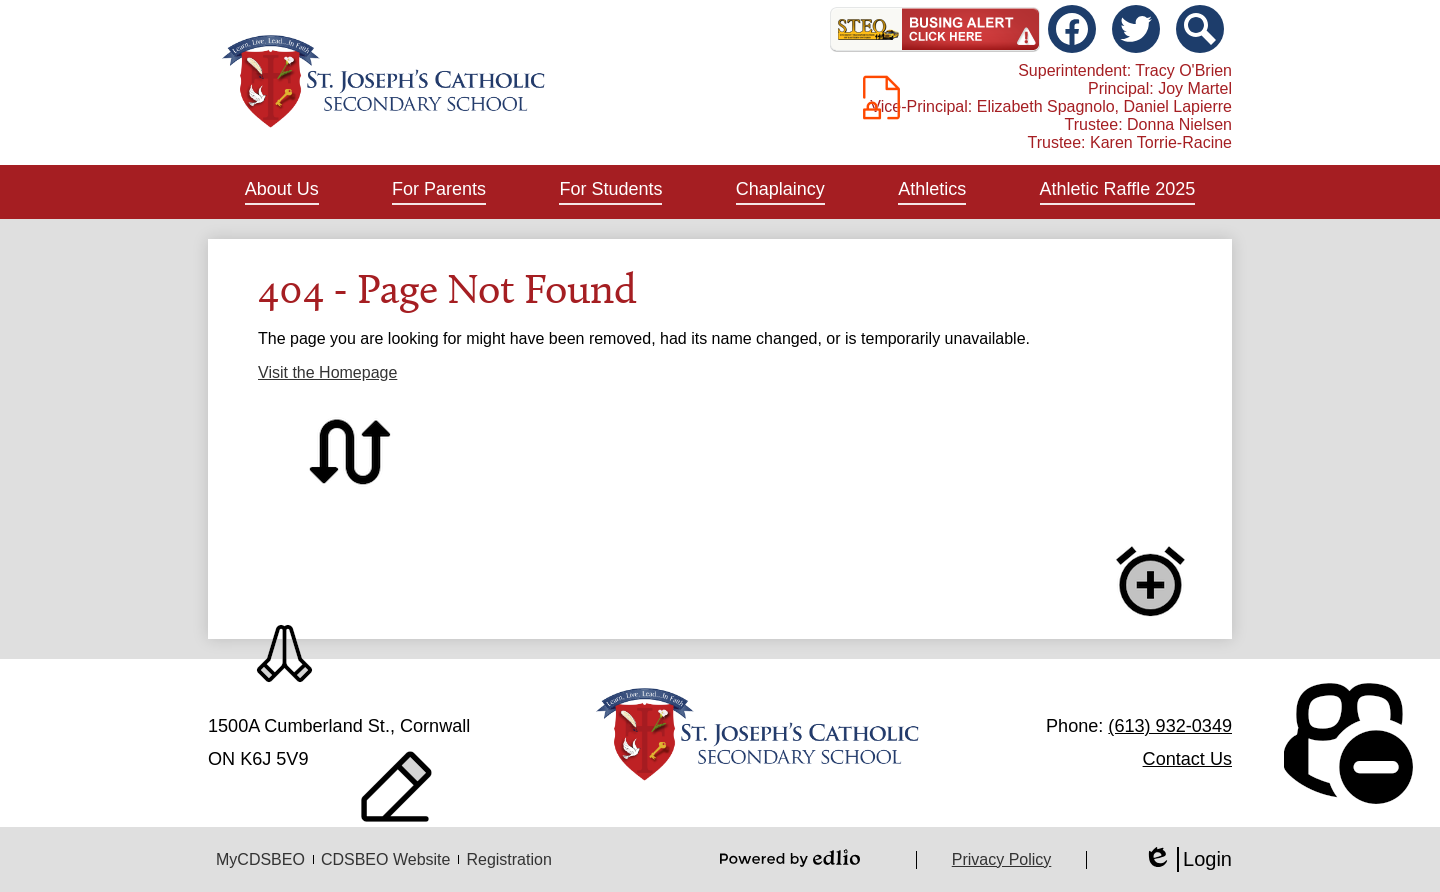  I want to click on access prayer or meditation features, so click(284, 654).